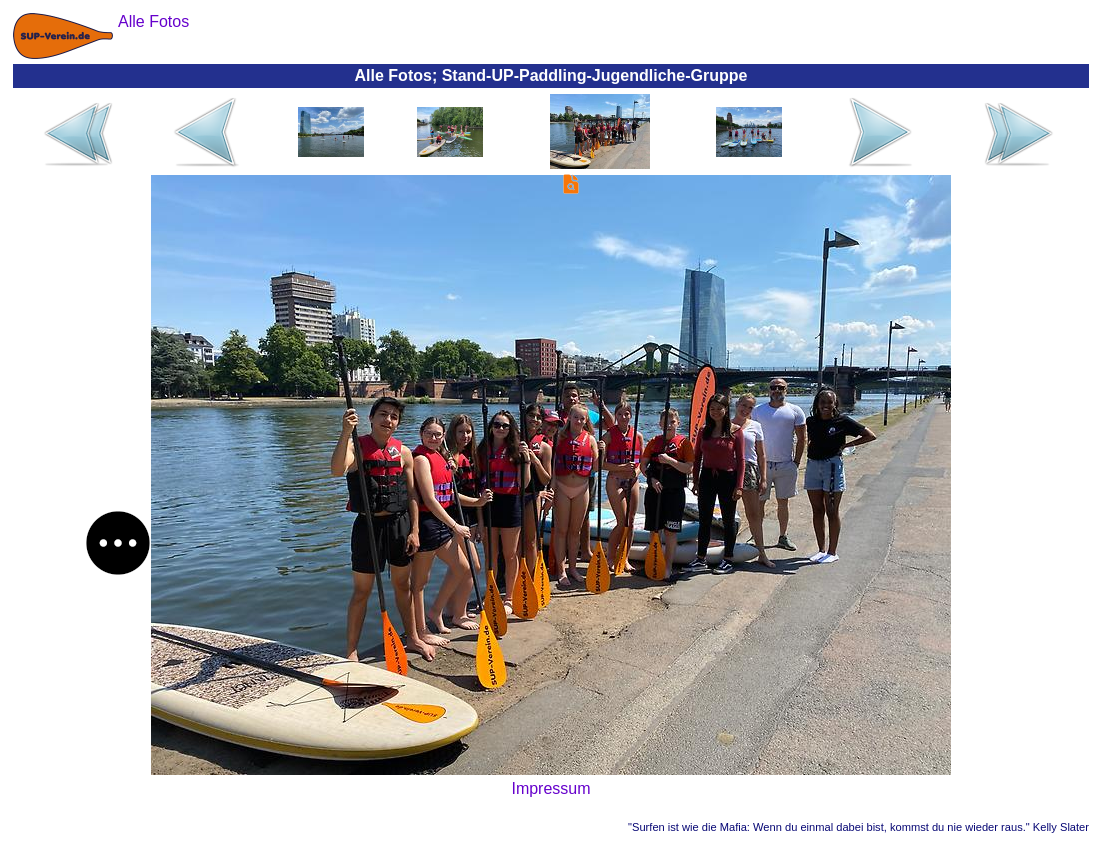 Image resolution: width=1102 pixels, height=846 pixels. What do you see at coordinates (118, 543) in the screenshot?
I see `access more options or actions` at bounding box center [118, 543].